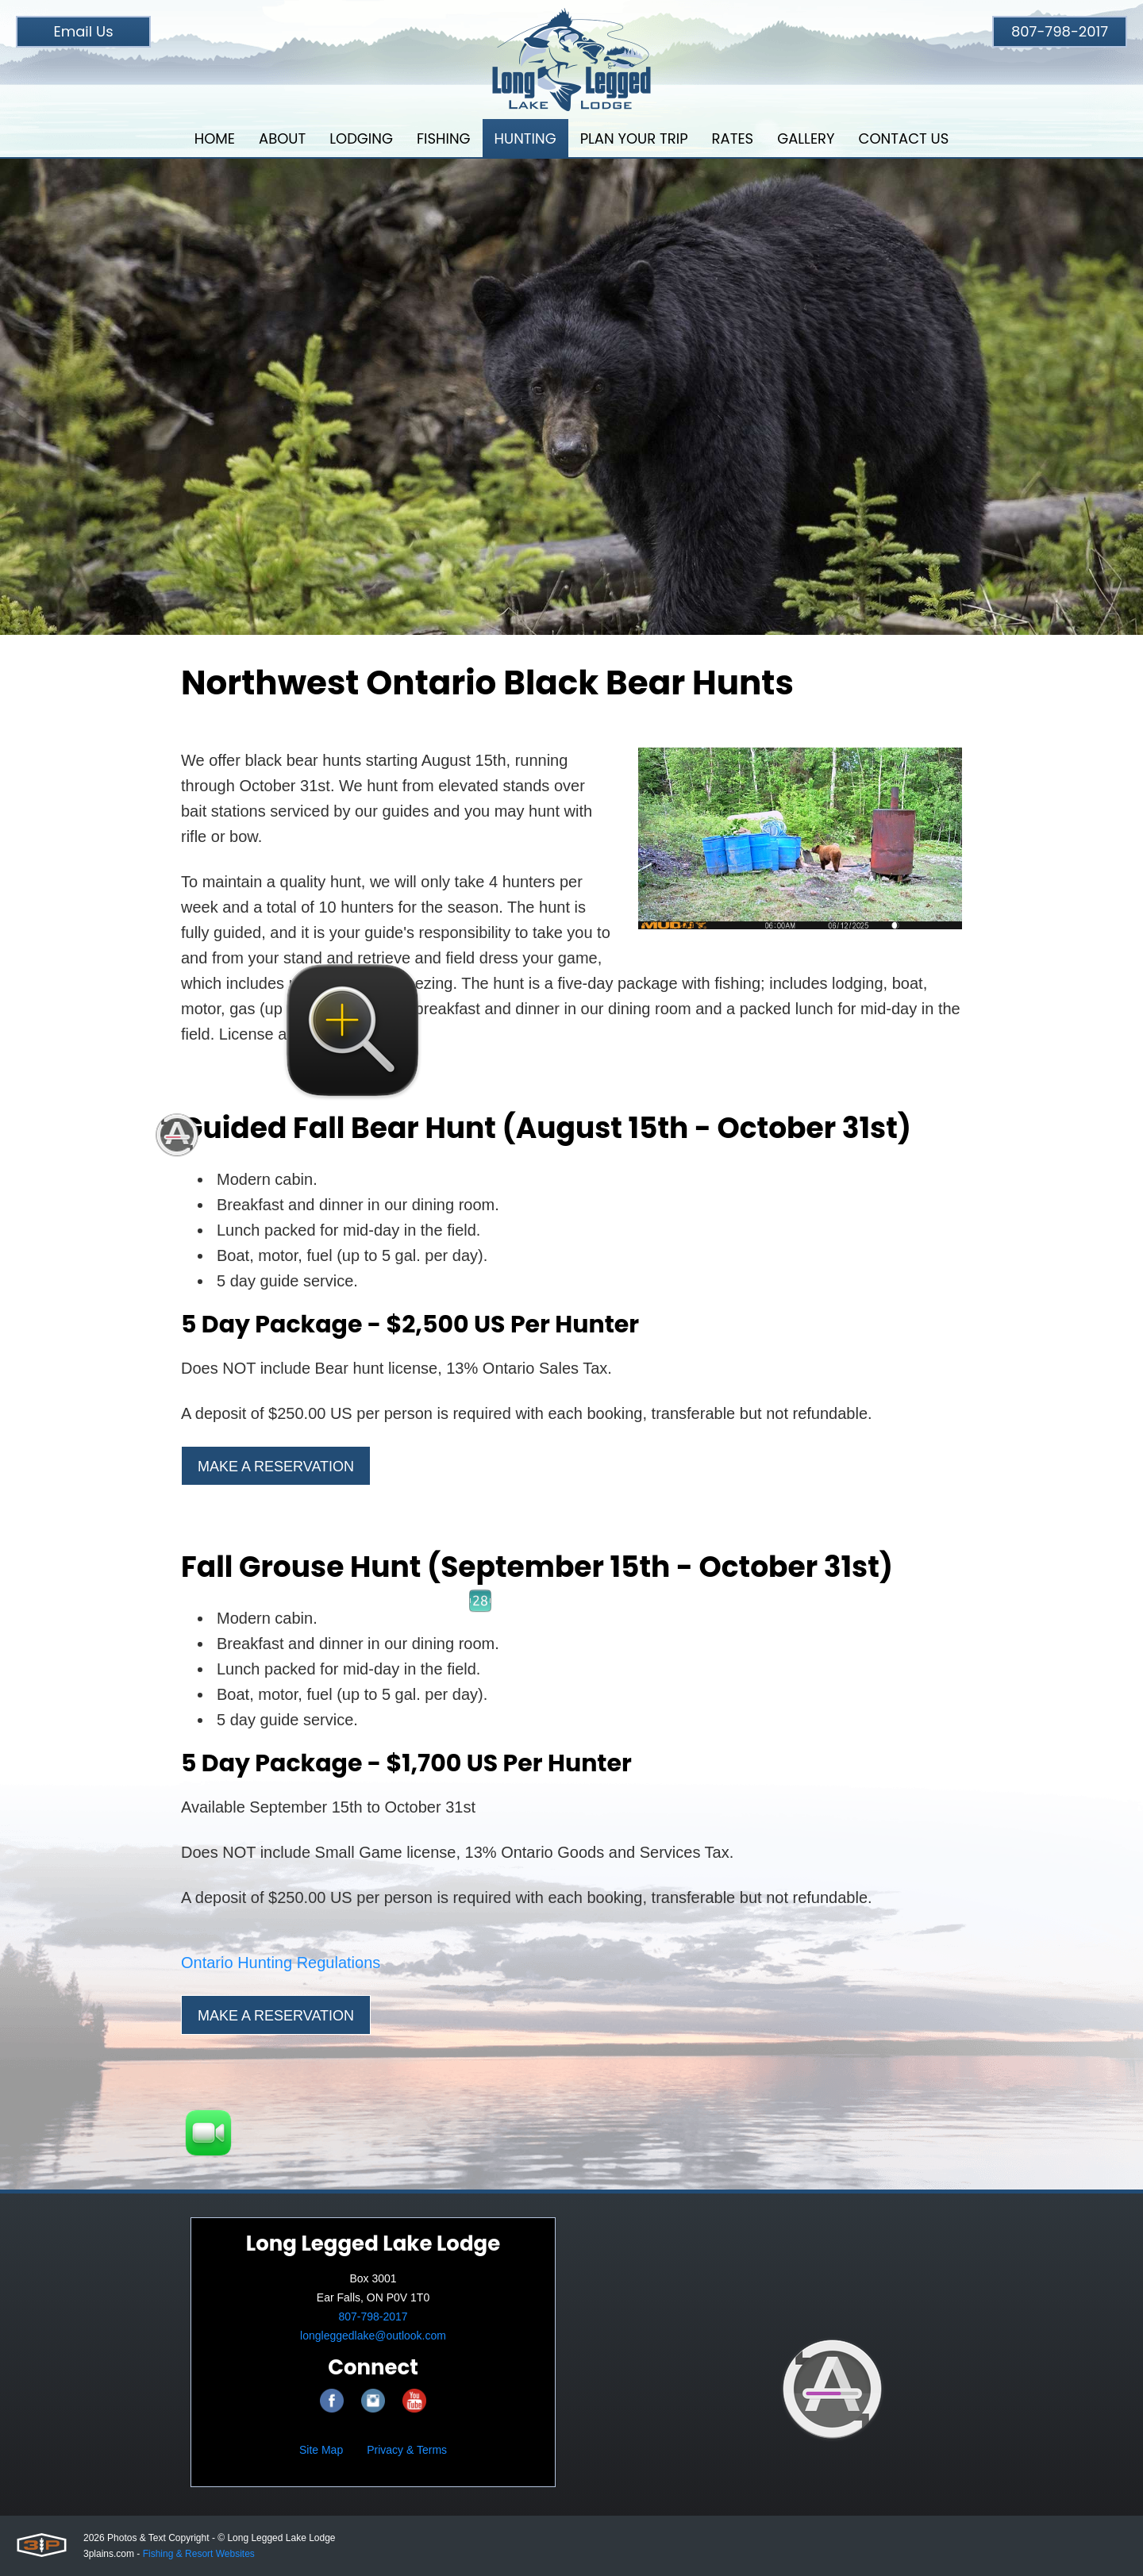 Image resolution: width=1143 pixels, height=2576 pixels. Describe the element at coordinates (832, 2389) in the screenshot. I see `check for available software updates` at that location.